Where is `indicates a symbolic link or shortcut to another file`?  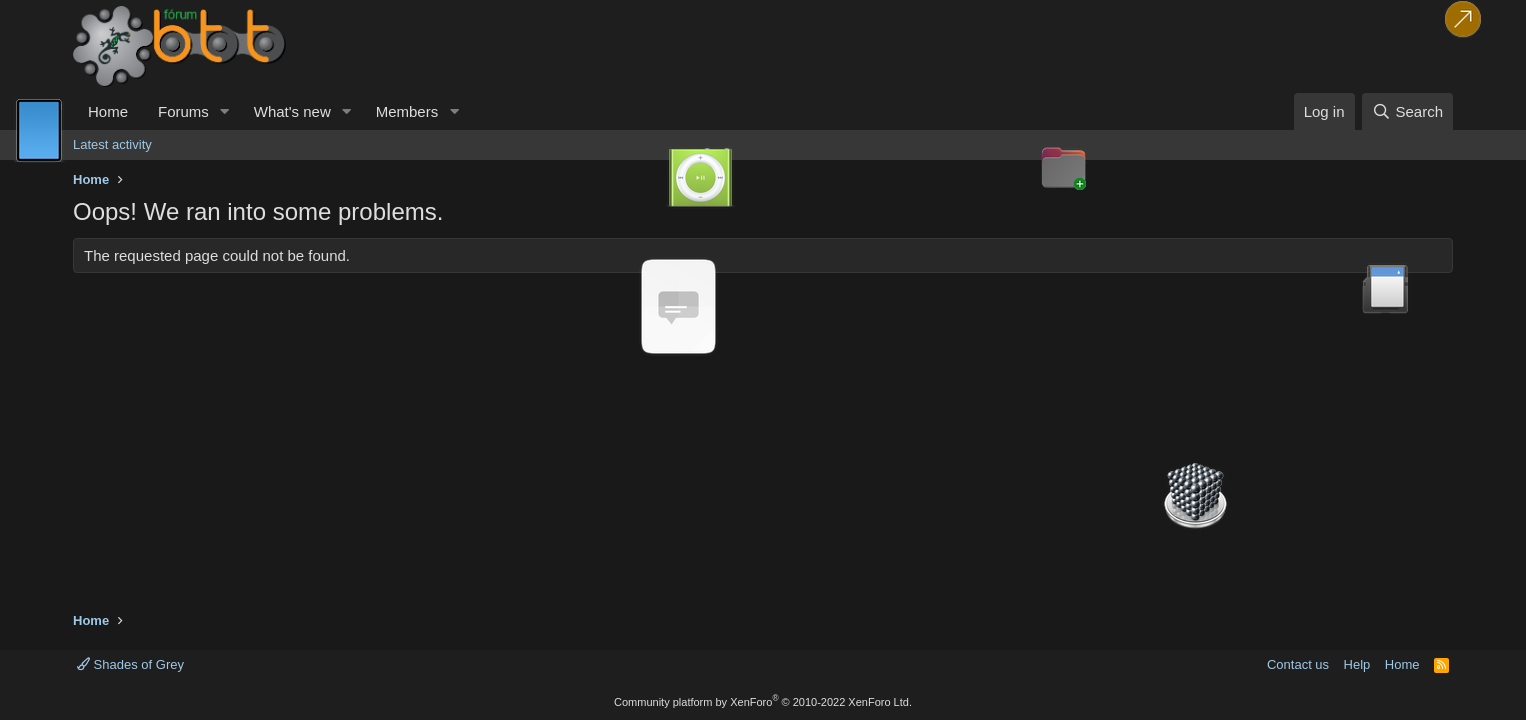 indicates a symbolic link or shortcut to another file is located at coordinates (1463, 19).